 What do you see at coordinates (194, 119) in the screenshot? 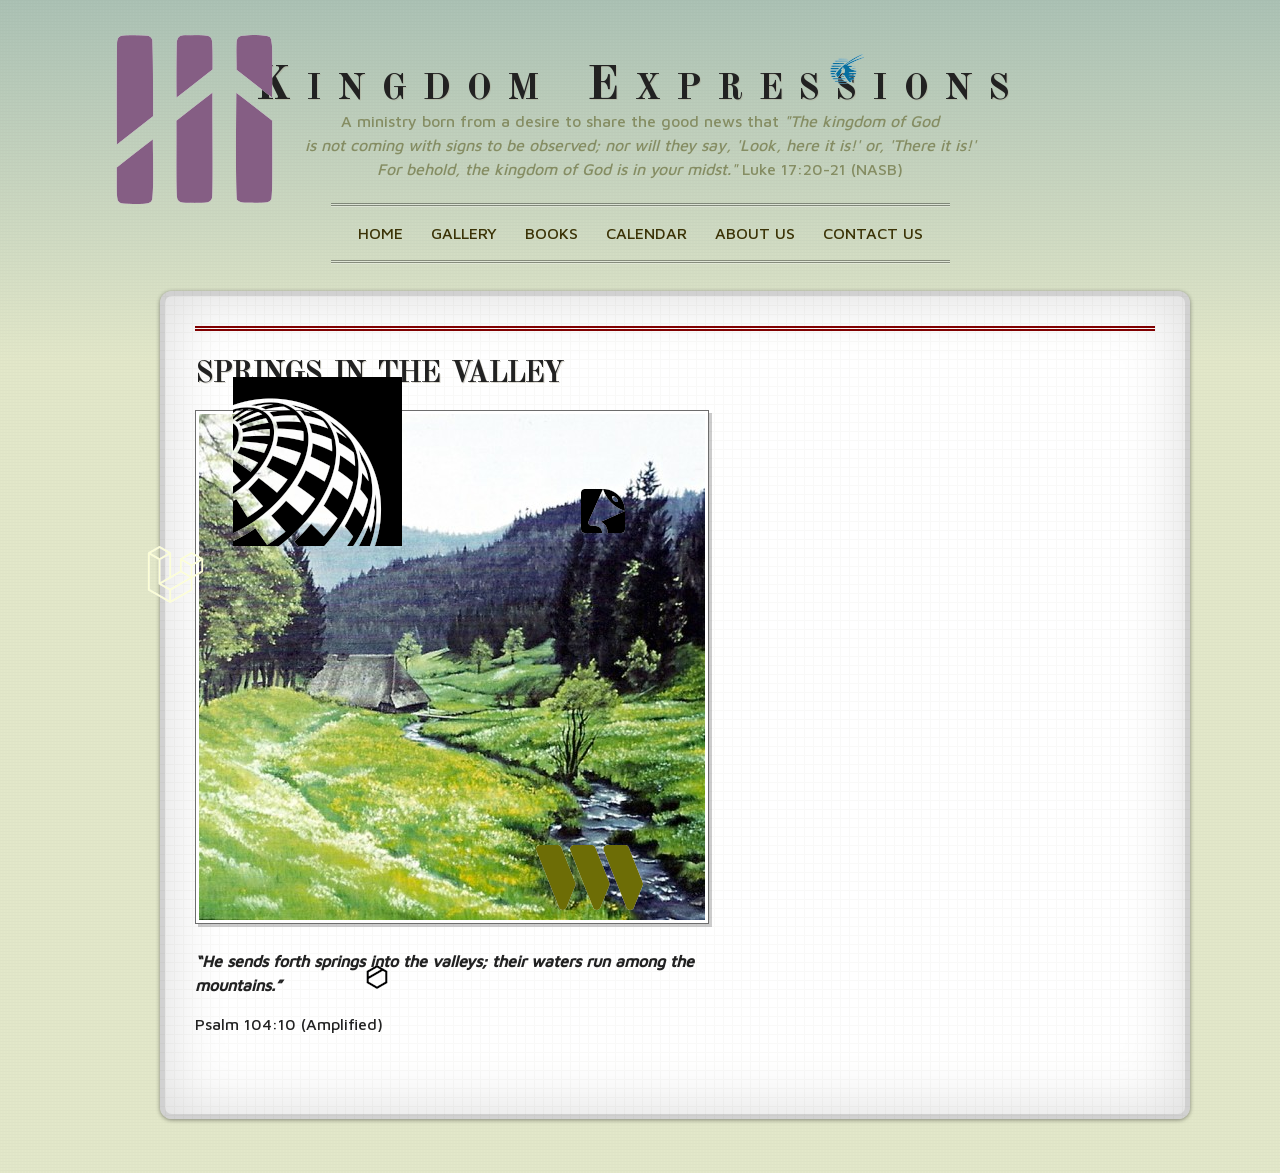
I see `libraries.io logo` at bounding box center [194, 119].